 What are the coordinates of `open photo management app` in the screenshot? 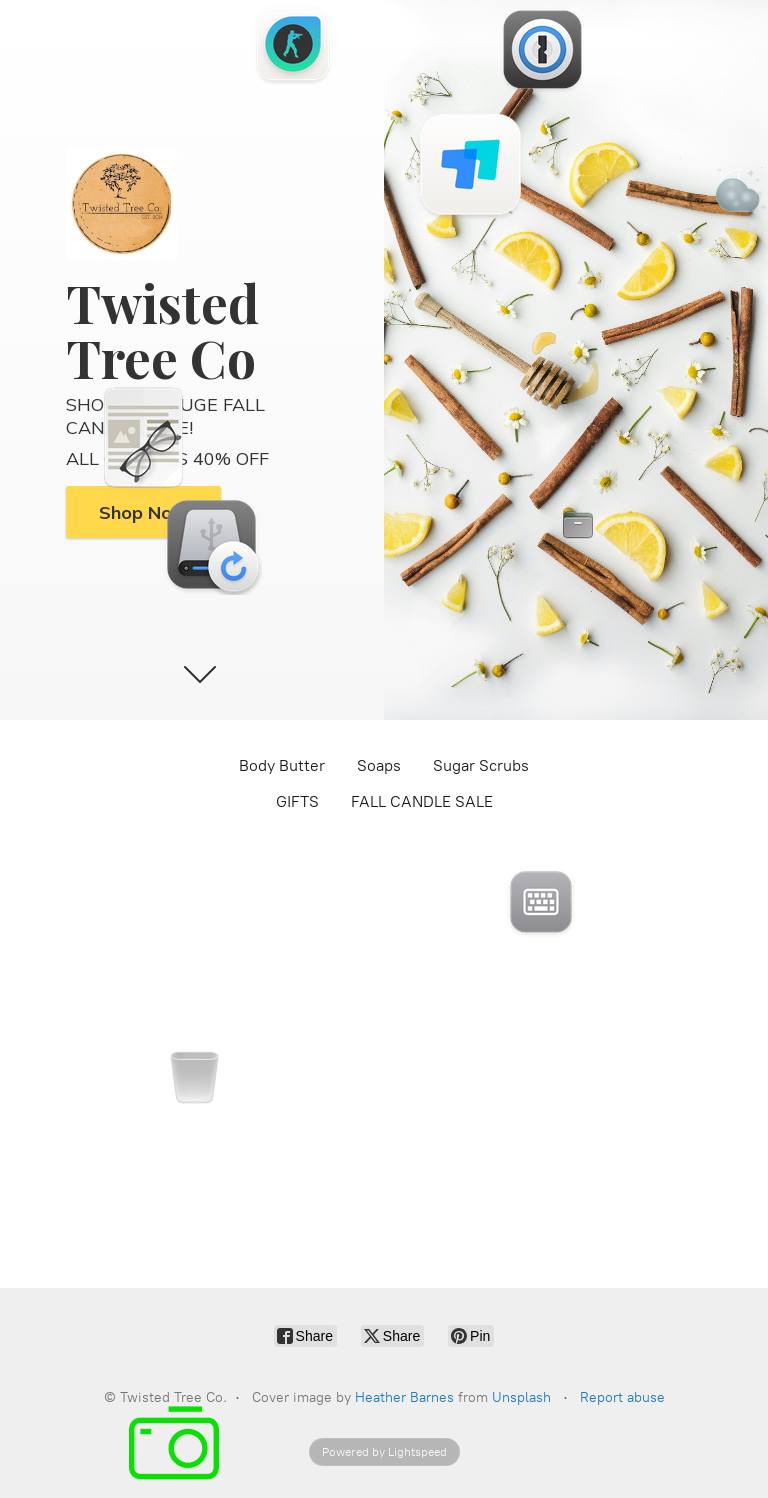 It's located at (174, 1440).